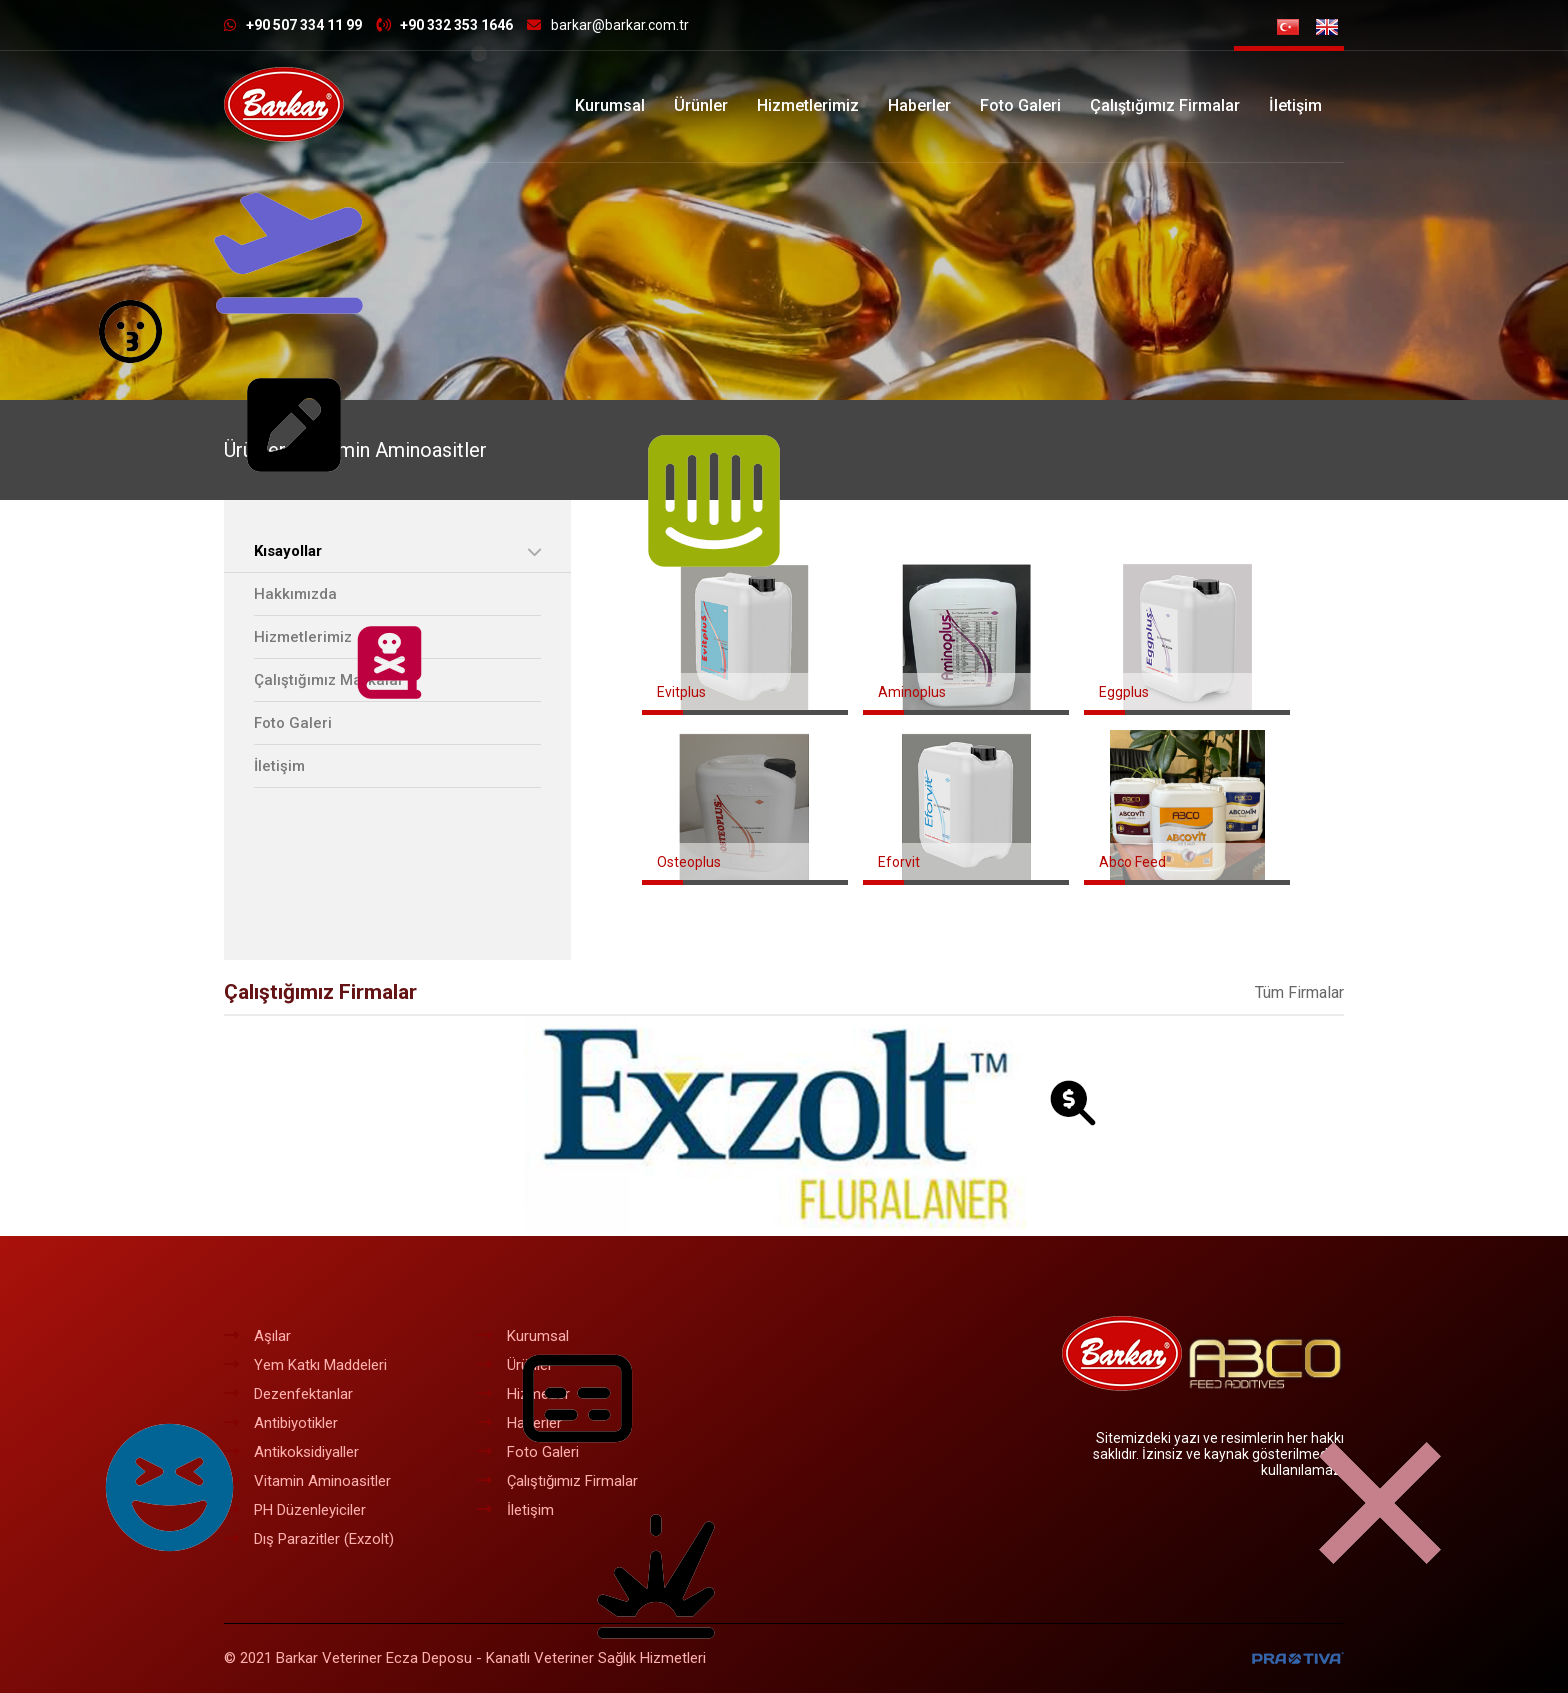 This screenshot has height=1693, width=1568. What do you see at coordinates (1380, 1503) in the screenshot?
I see `close the current window or dialog` at bounding box center [1380, 1503].